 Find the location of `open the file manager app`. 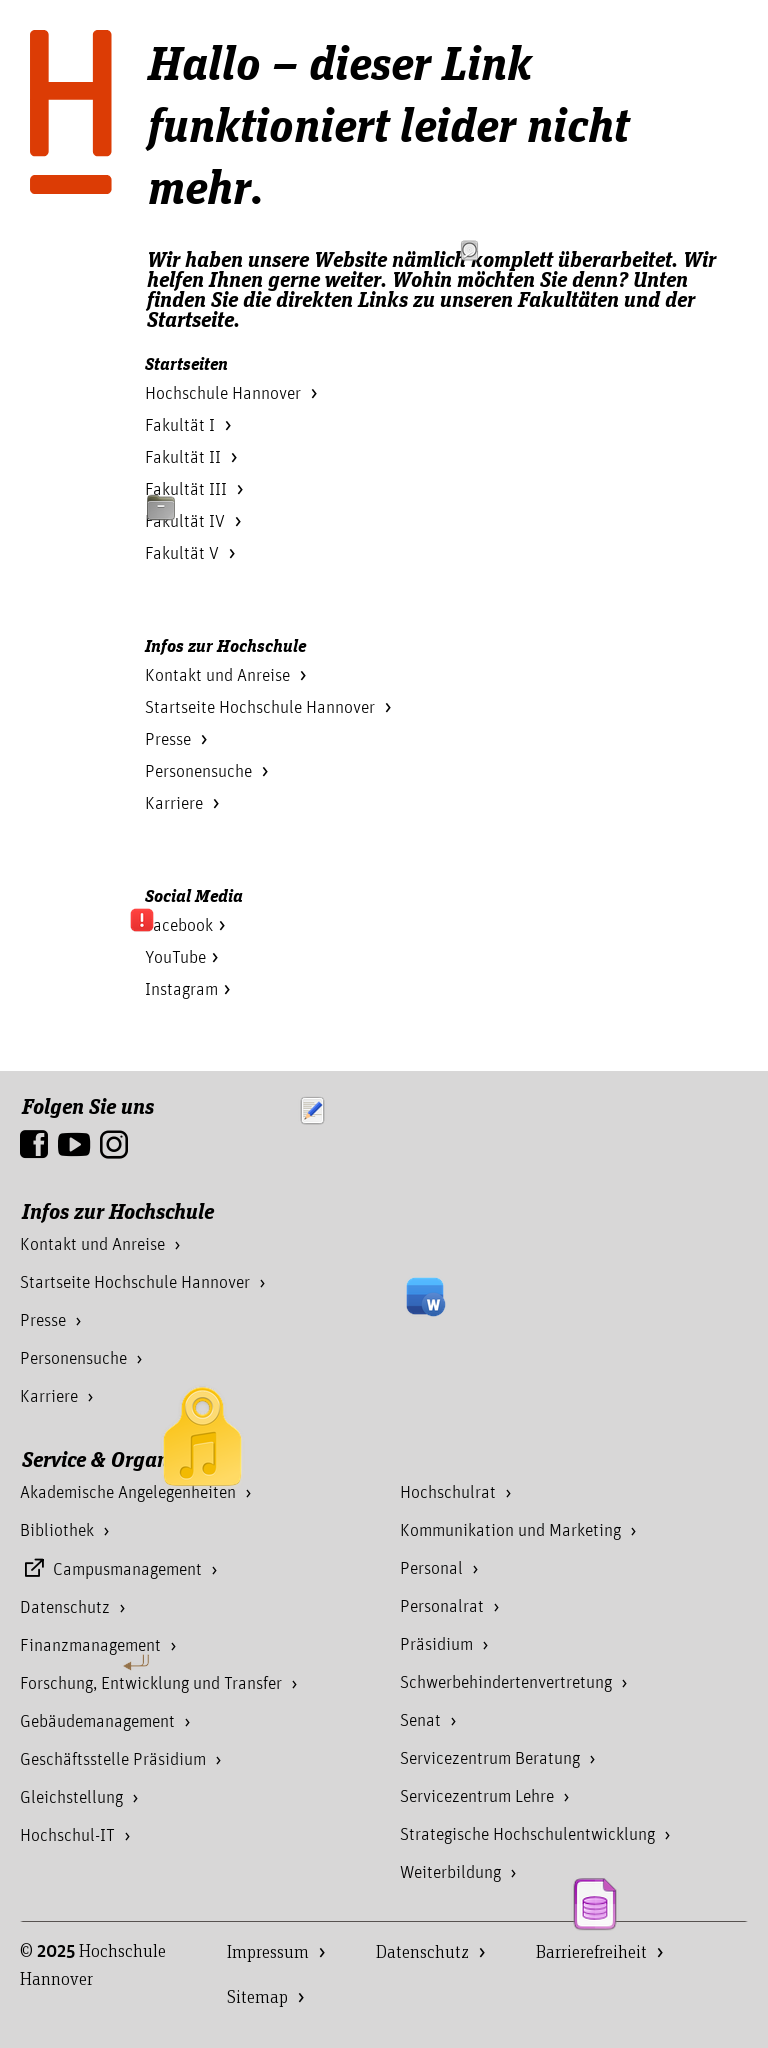

open the file manager app is located at coordinates (161, 507).